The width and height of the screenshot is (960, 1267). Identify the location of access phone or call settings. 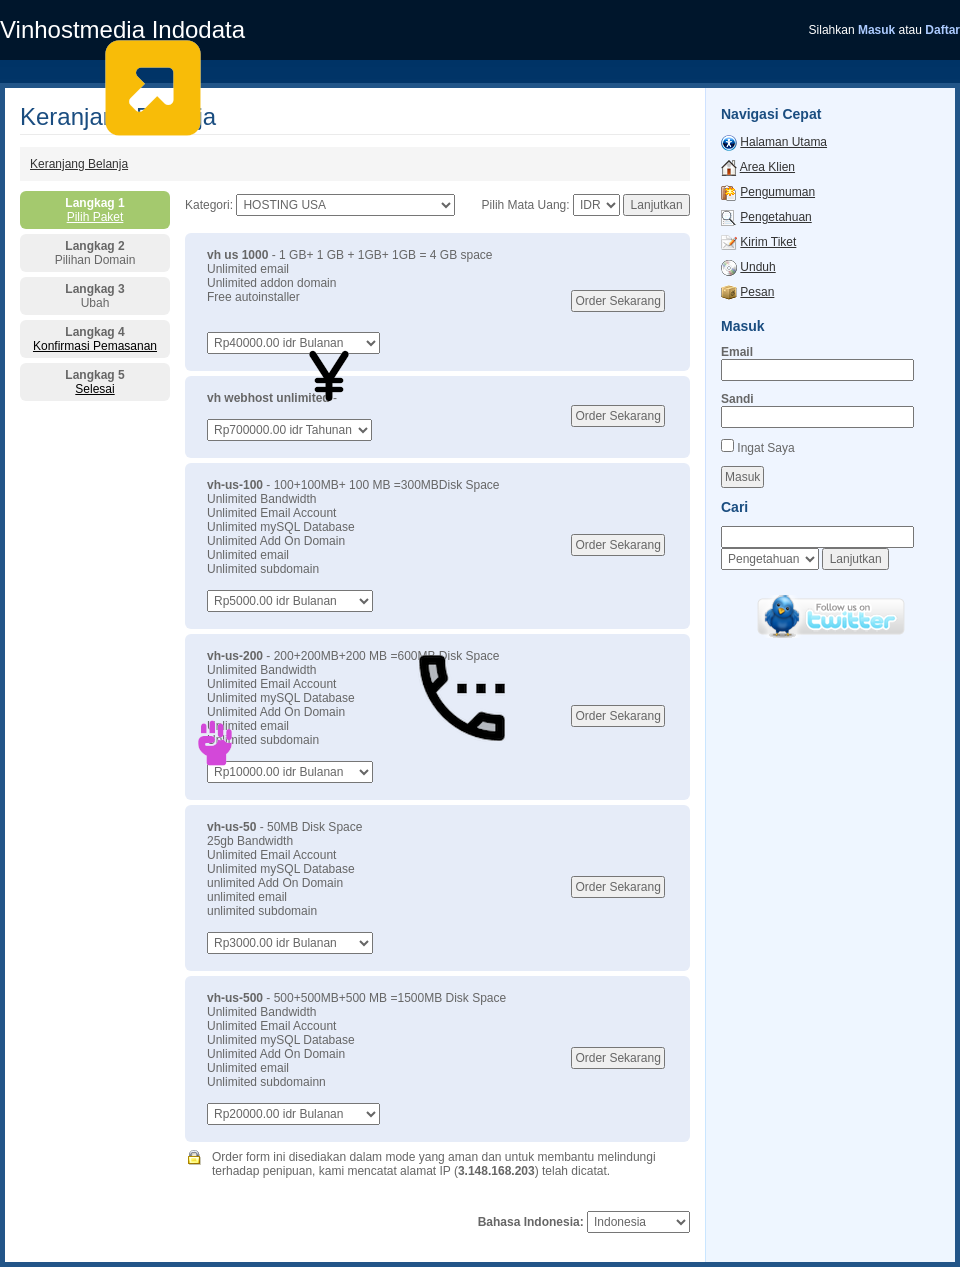
(462, 698).